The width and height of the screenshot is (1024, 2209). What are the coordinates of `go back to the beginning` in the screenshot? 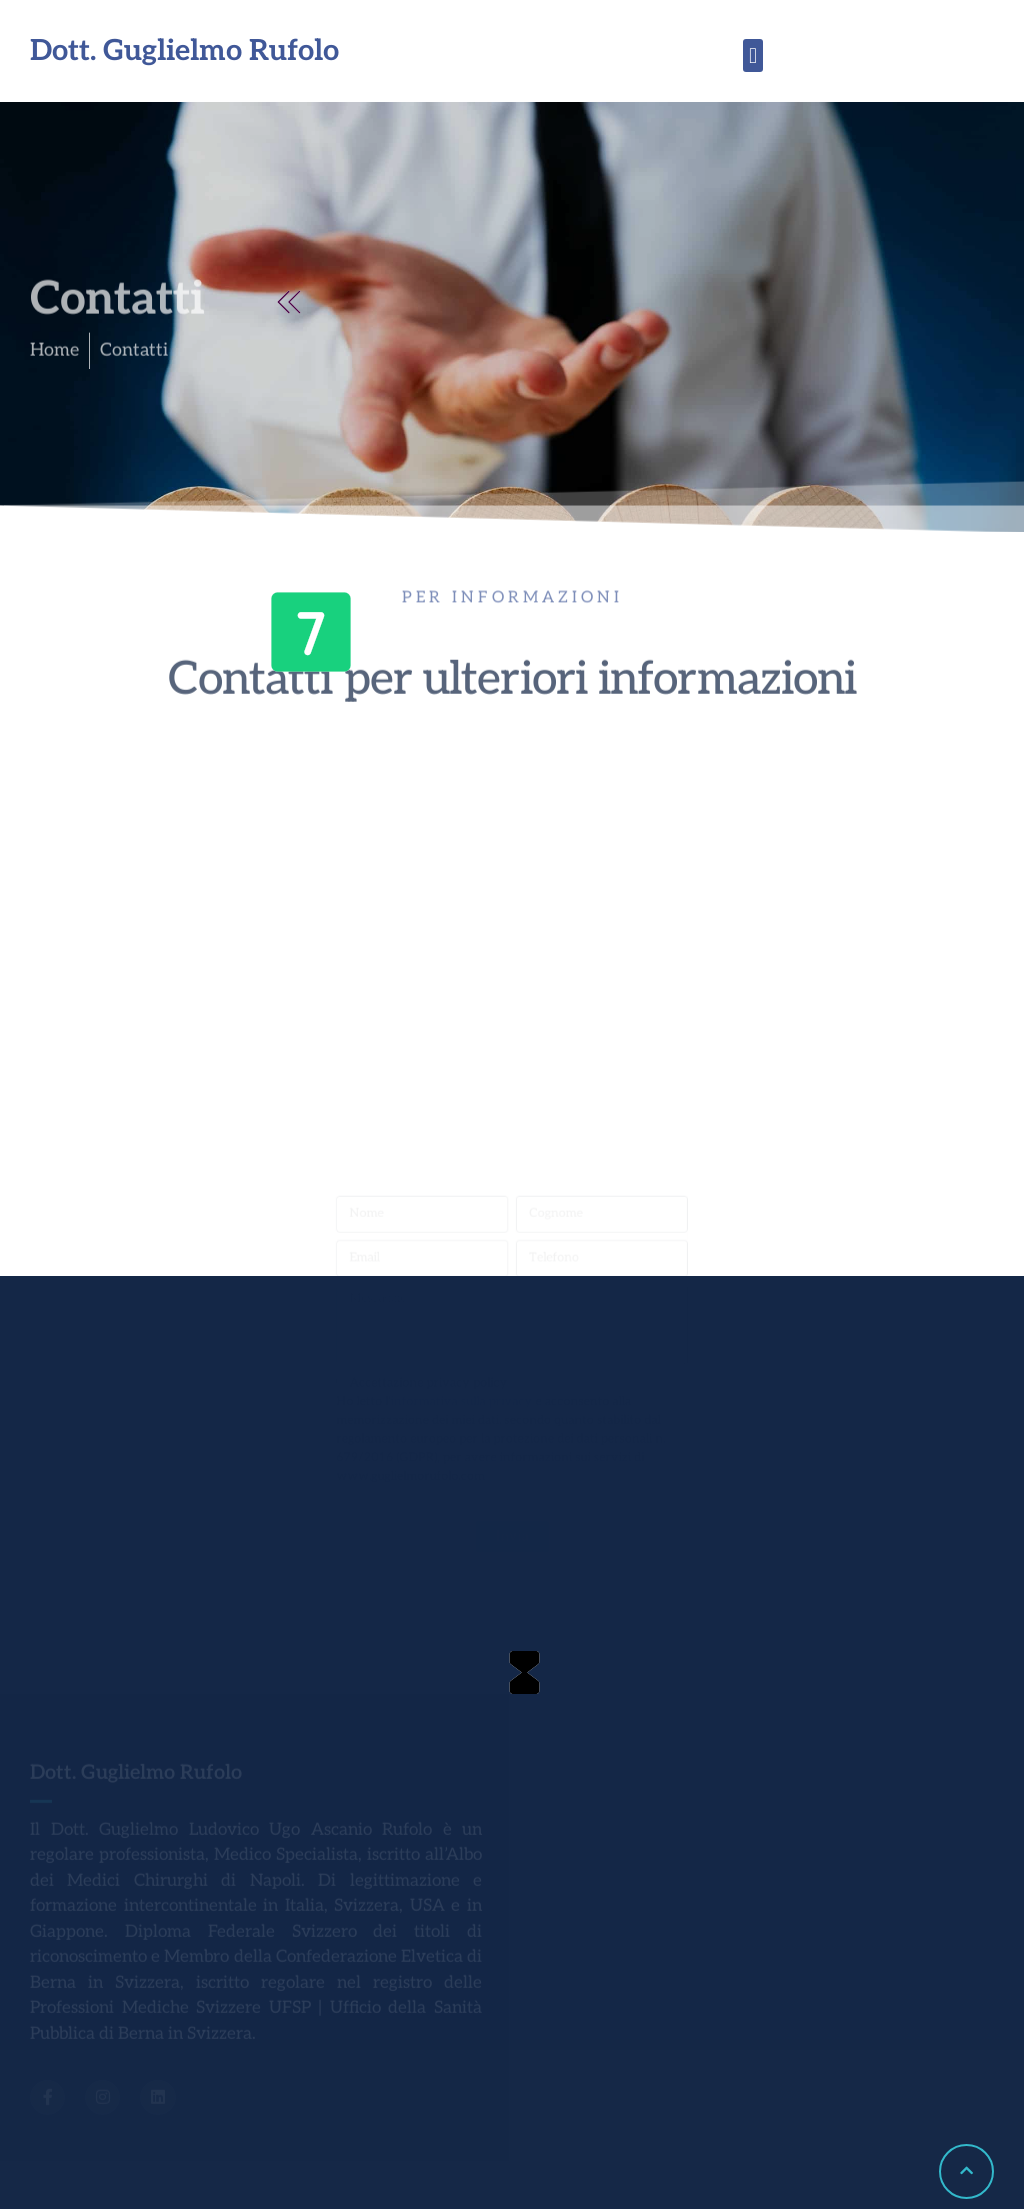 It's located at (290, 302).